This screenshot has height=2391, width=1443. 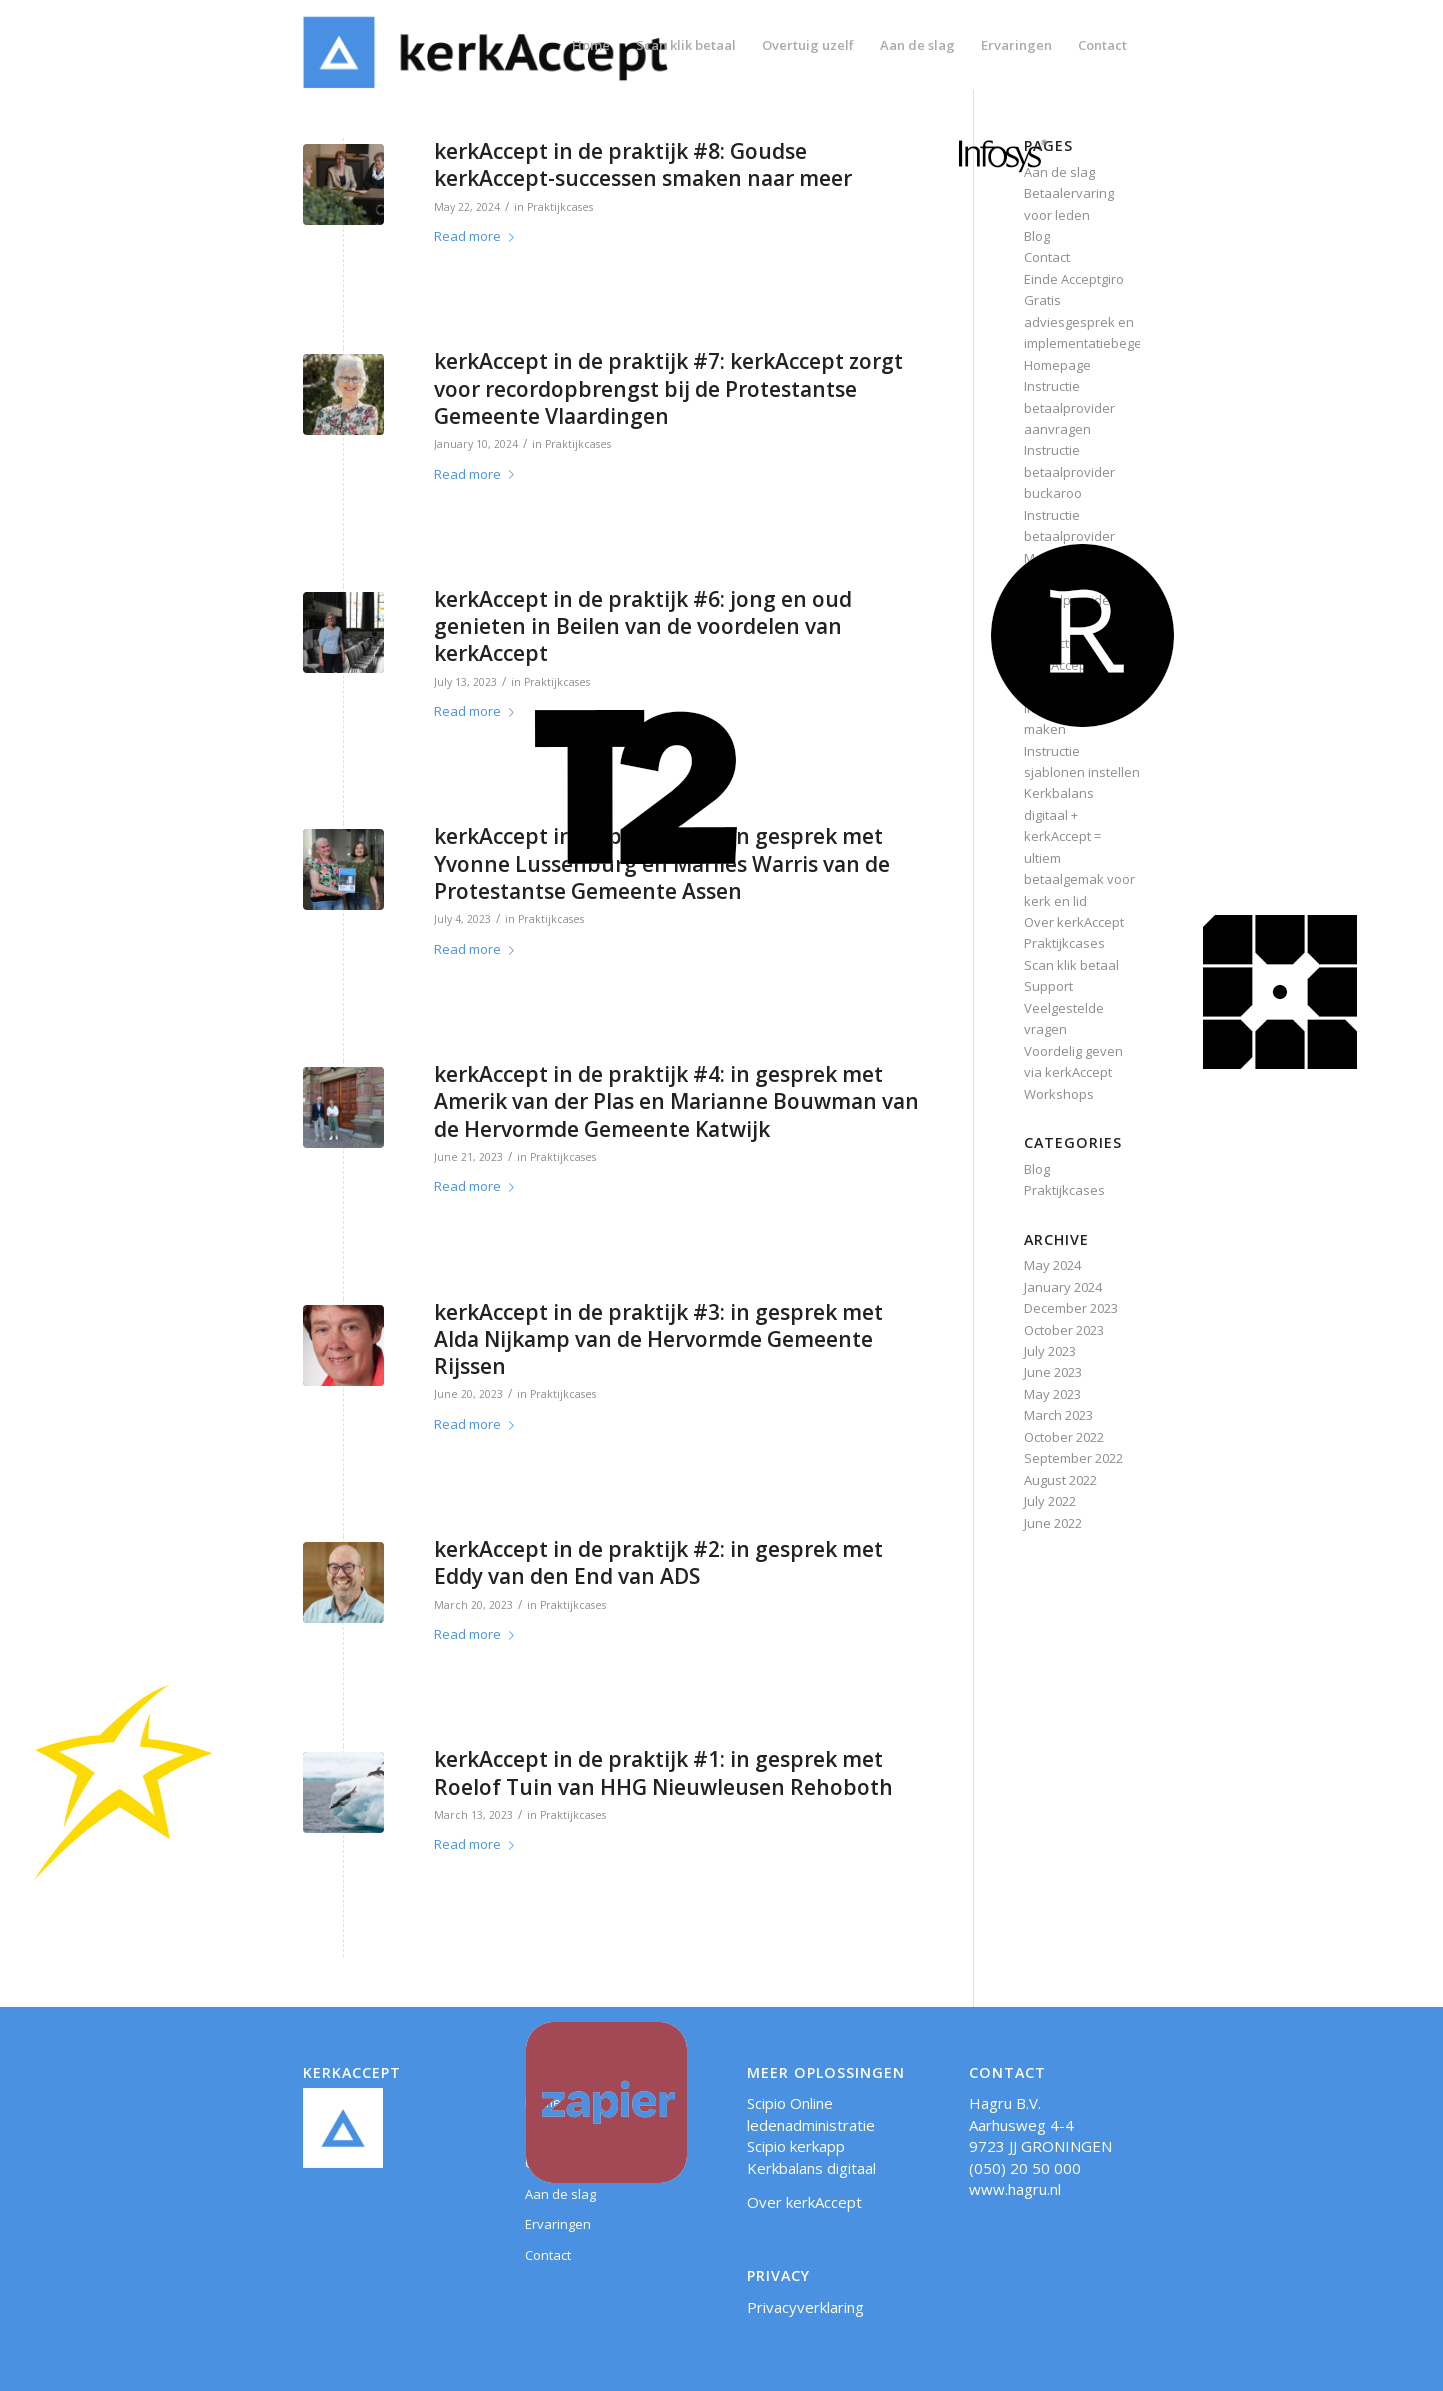 I want to click on visit take-two interactive software website, so click(x=636, y=787).